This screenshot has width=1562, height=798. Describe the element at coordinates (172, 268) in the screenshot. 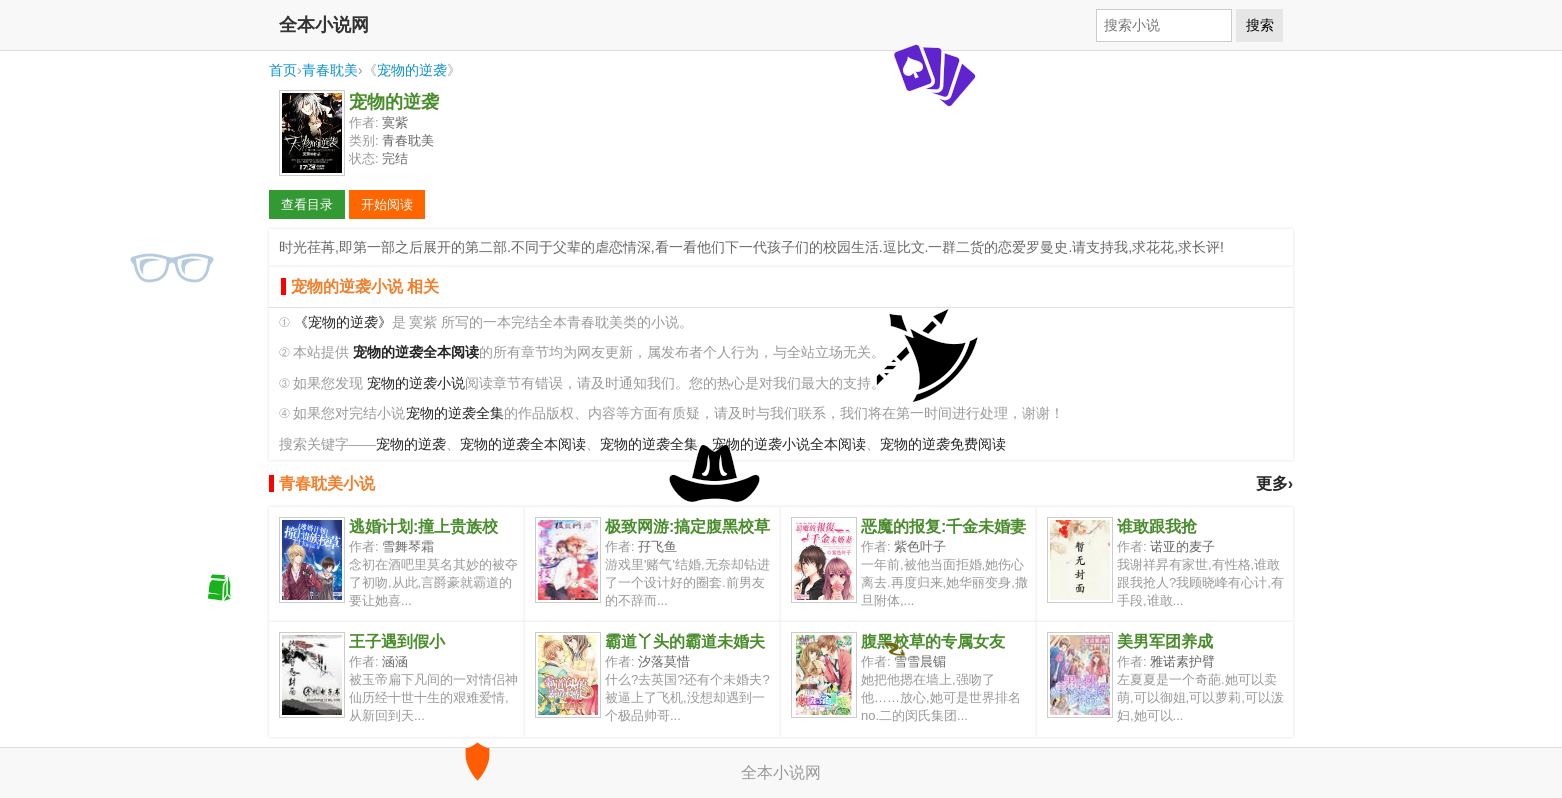

I see `toggle cool or casual style for avatar` at that location.